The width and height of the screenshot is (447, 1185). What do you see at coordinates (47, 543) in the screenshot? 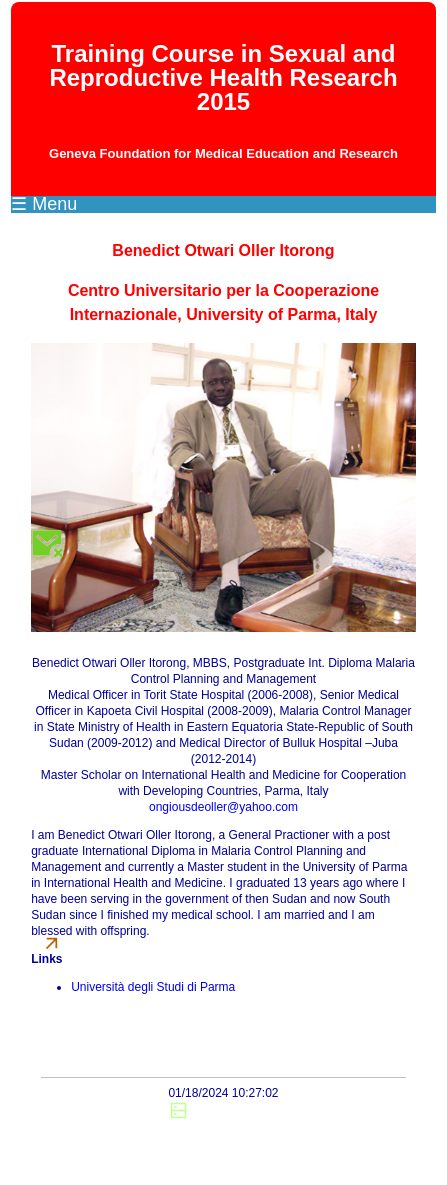
I see `delete an email message` at bounding box center [47, 543].